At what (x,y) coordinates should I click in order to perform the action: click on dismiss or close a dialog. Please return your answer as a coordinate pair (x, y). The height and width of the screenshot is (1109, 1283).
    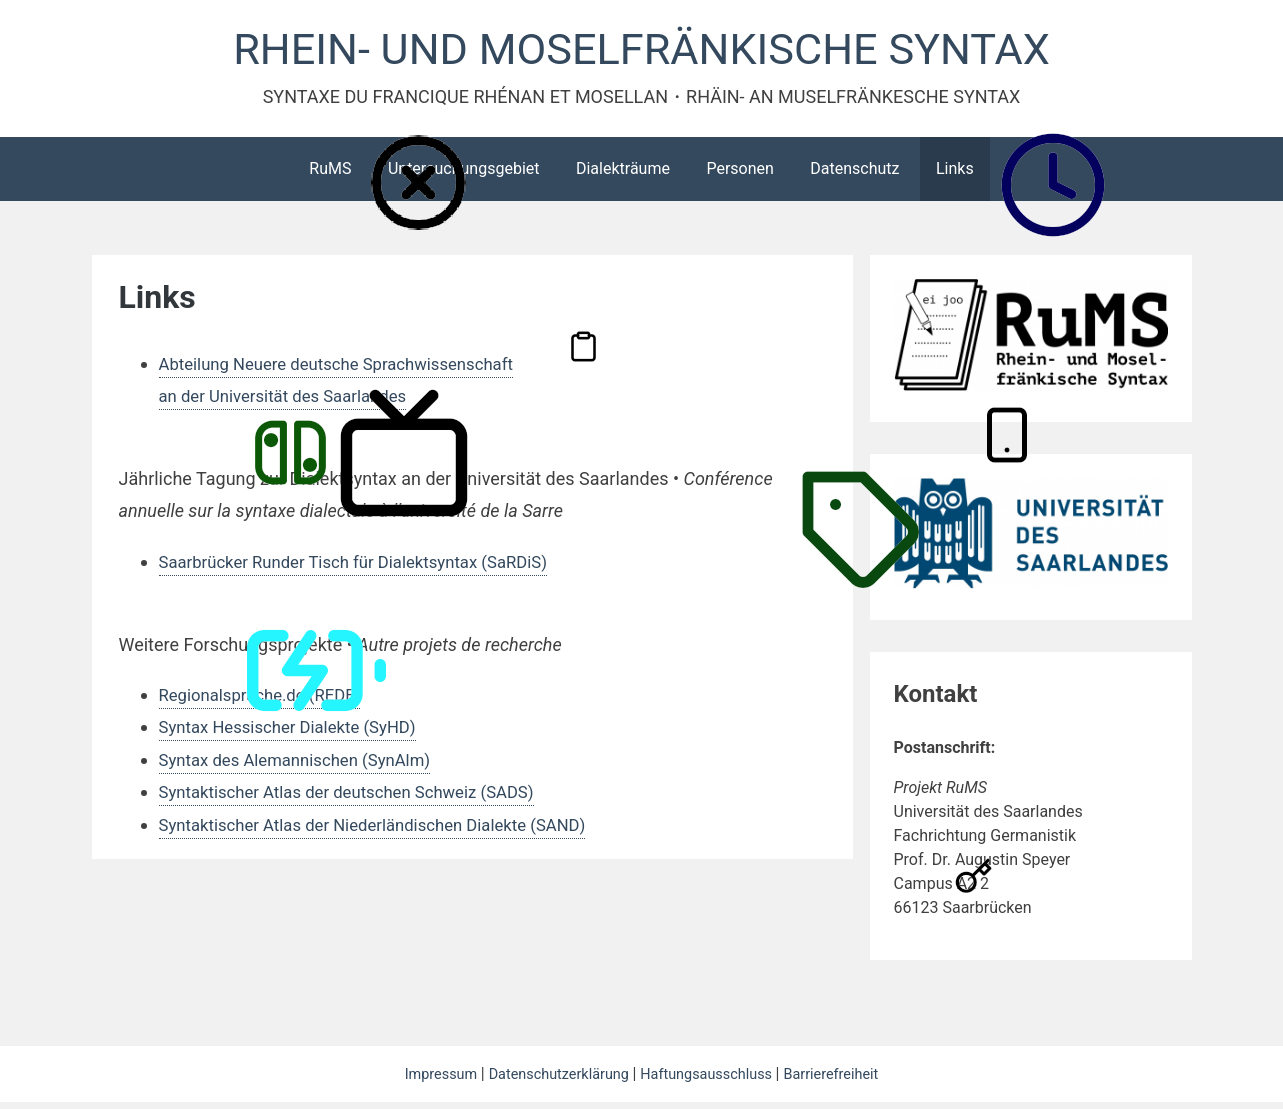
    Looking at the image, I should click on (418, 182).